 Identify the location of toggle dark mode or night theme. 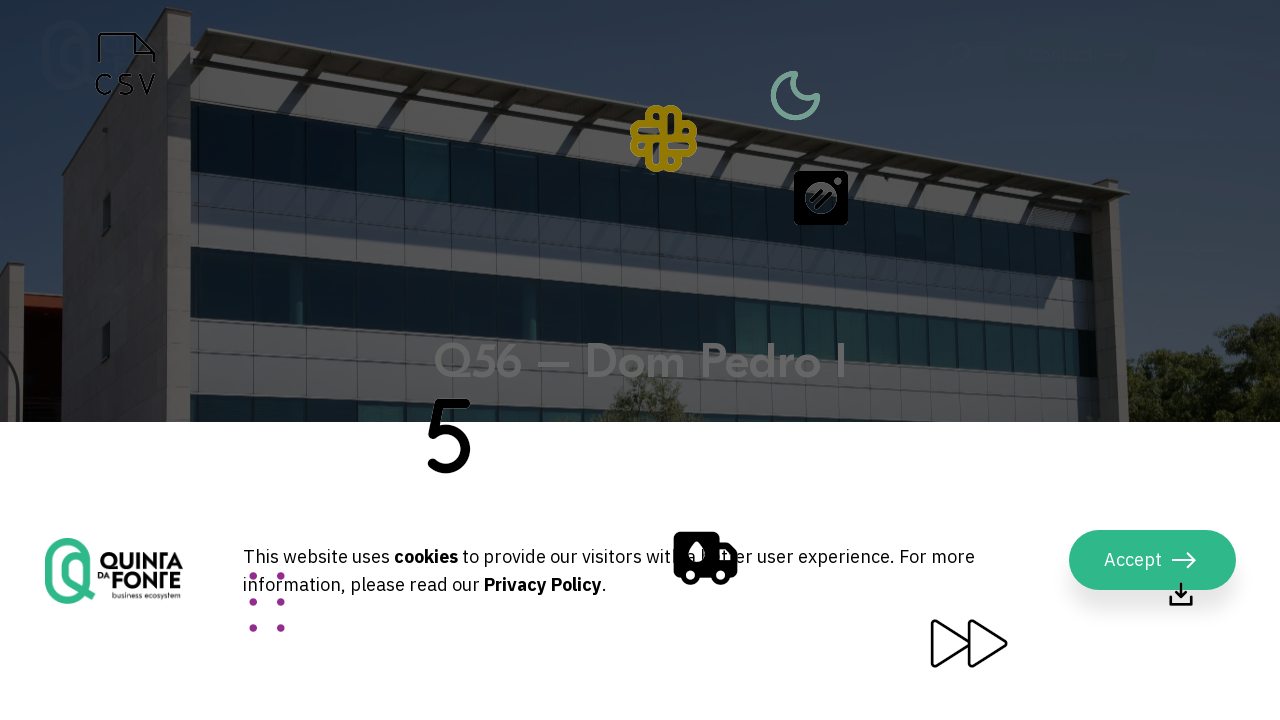
(795, 95).